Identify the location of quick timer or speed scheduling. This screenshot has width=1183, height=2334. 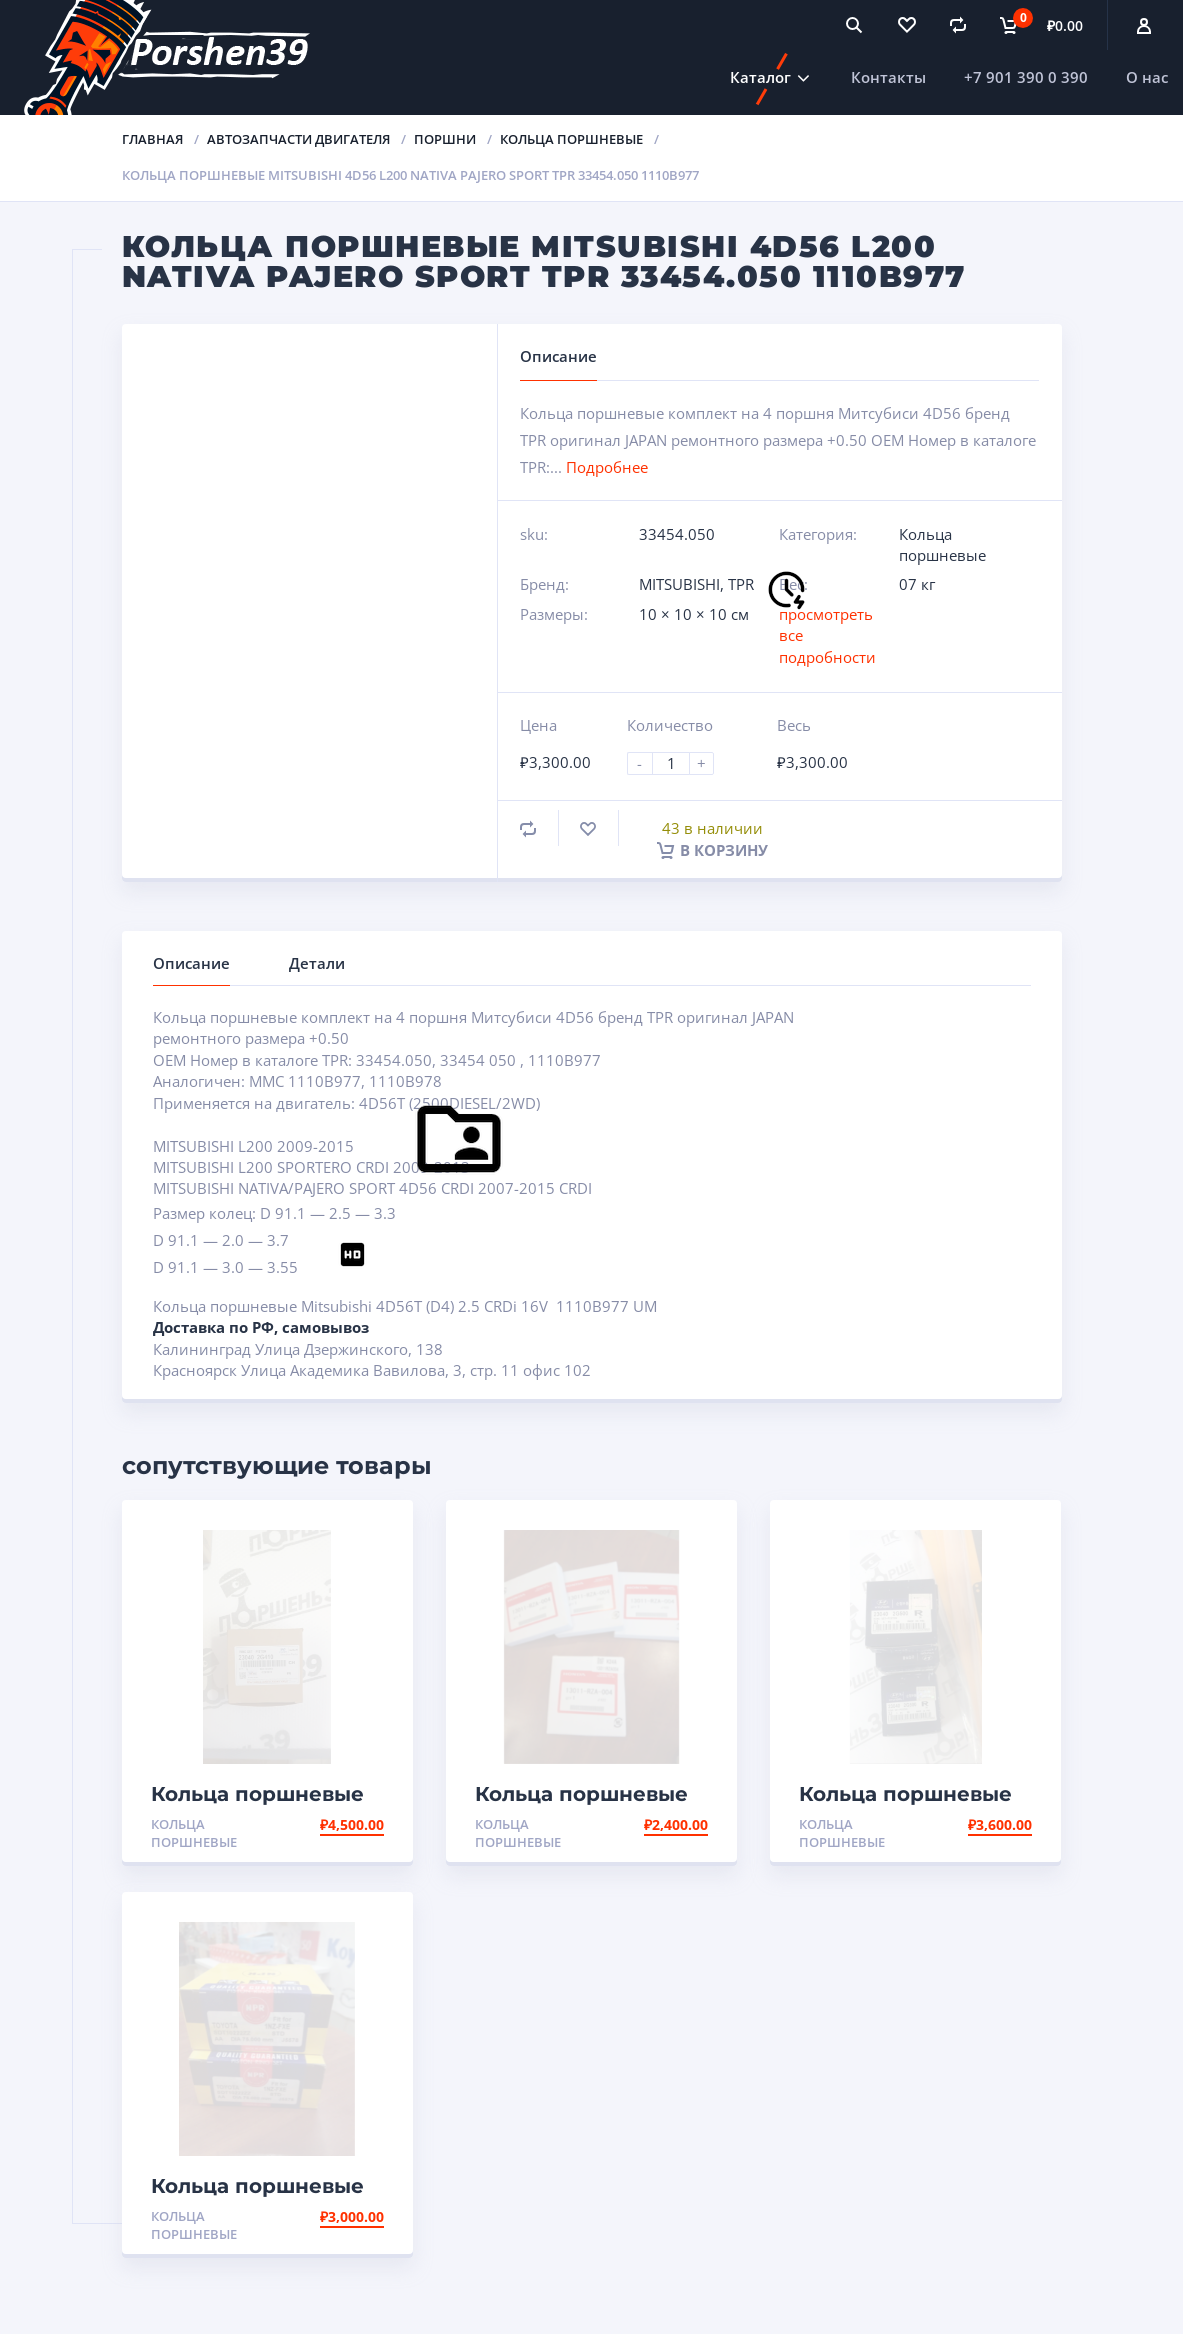
(786, 589).